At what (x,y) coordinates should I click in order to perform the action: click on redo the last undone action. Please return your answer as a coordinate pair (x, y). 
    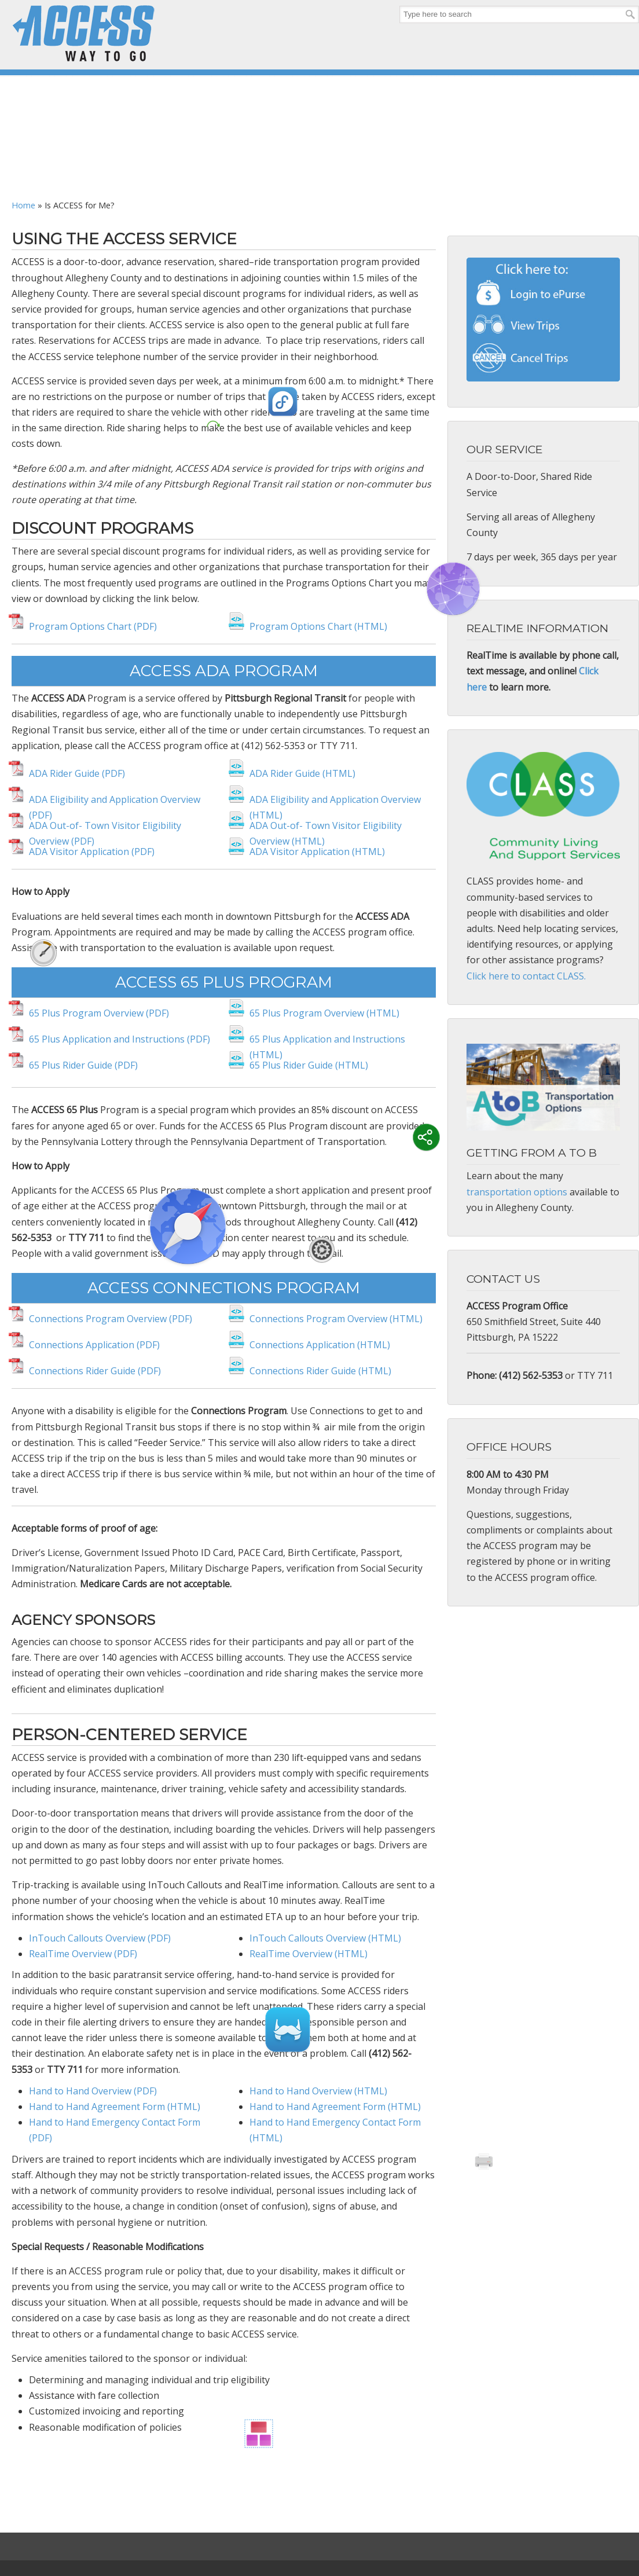
    Looking at the image, I should click on (213, 424).